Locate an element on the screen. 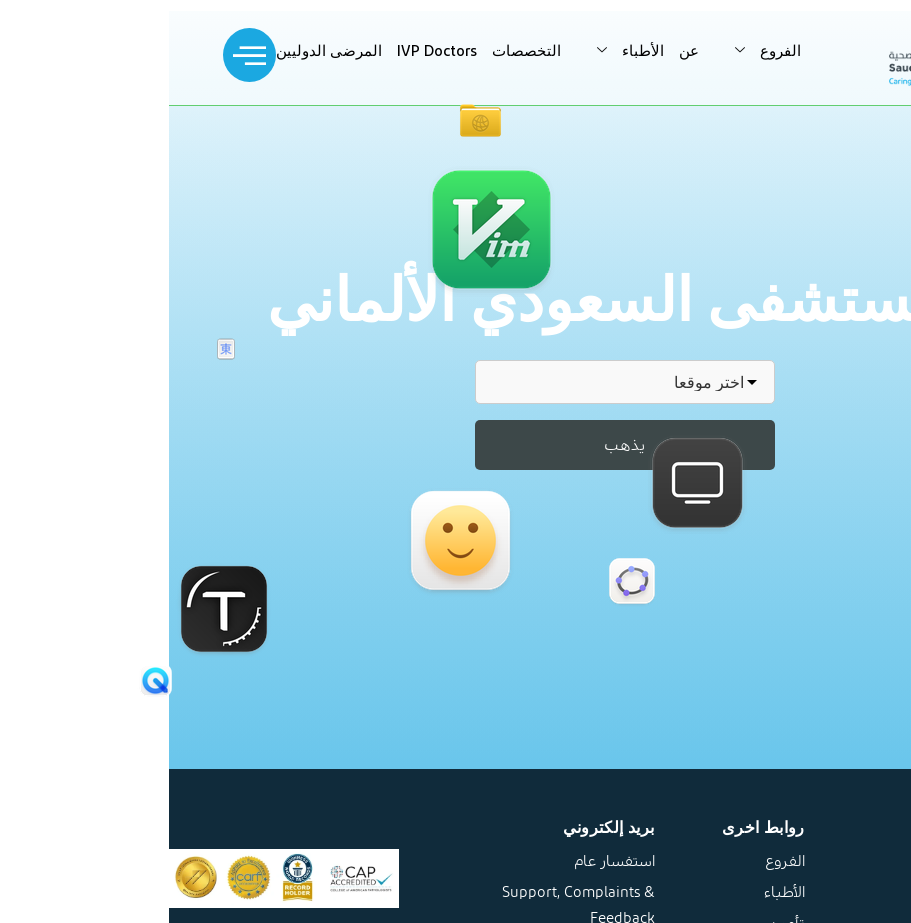 Image resolution: width=911 pixels, height=923 pixels. open SMPlayer media player is located at coordinates (155, 680).